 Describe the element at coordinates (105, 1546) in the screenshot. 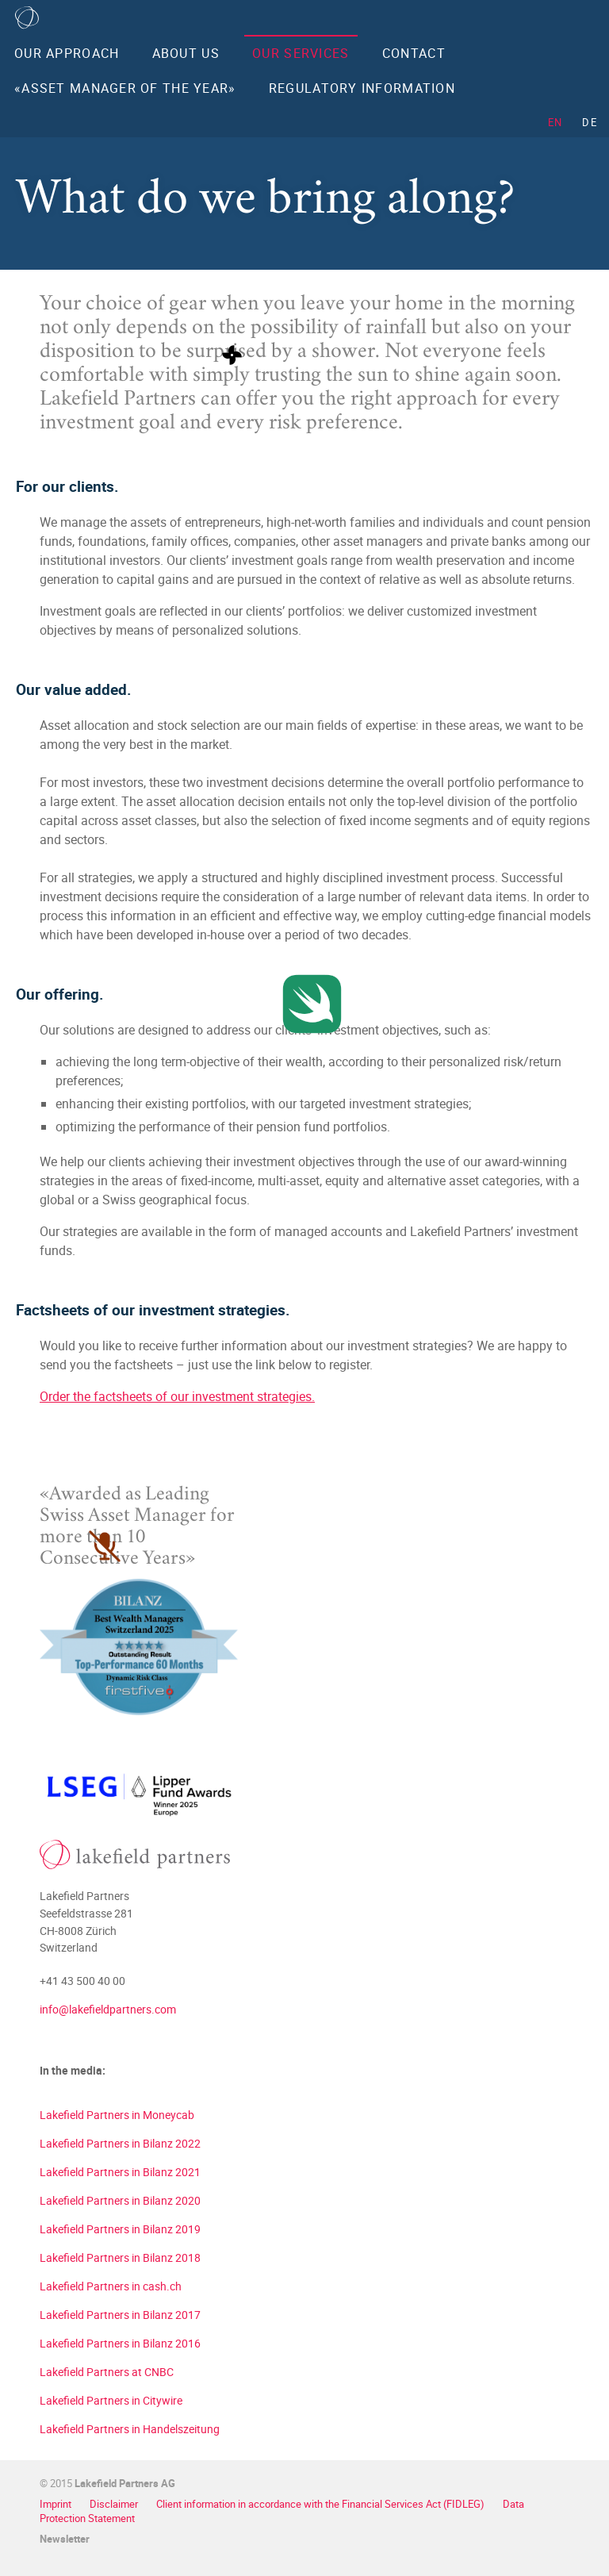

I see `mute your microphone` at that location.